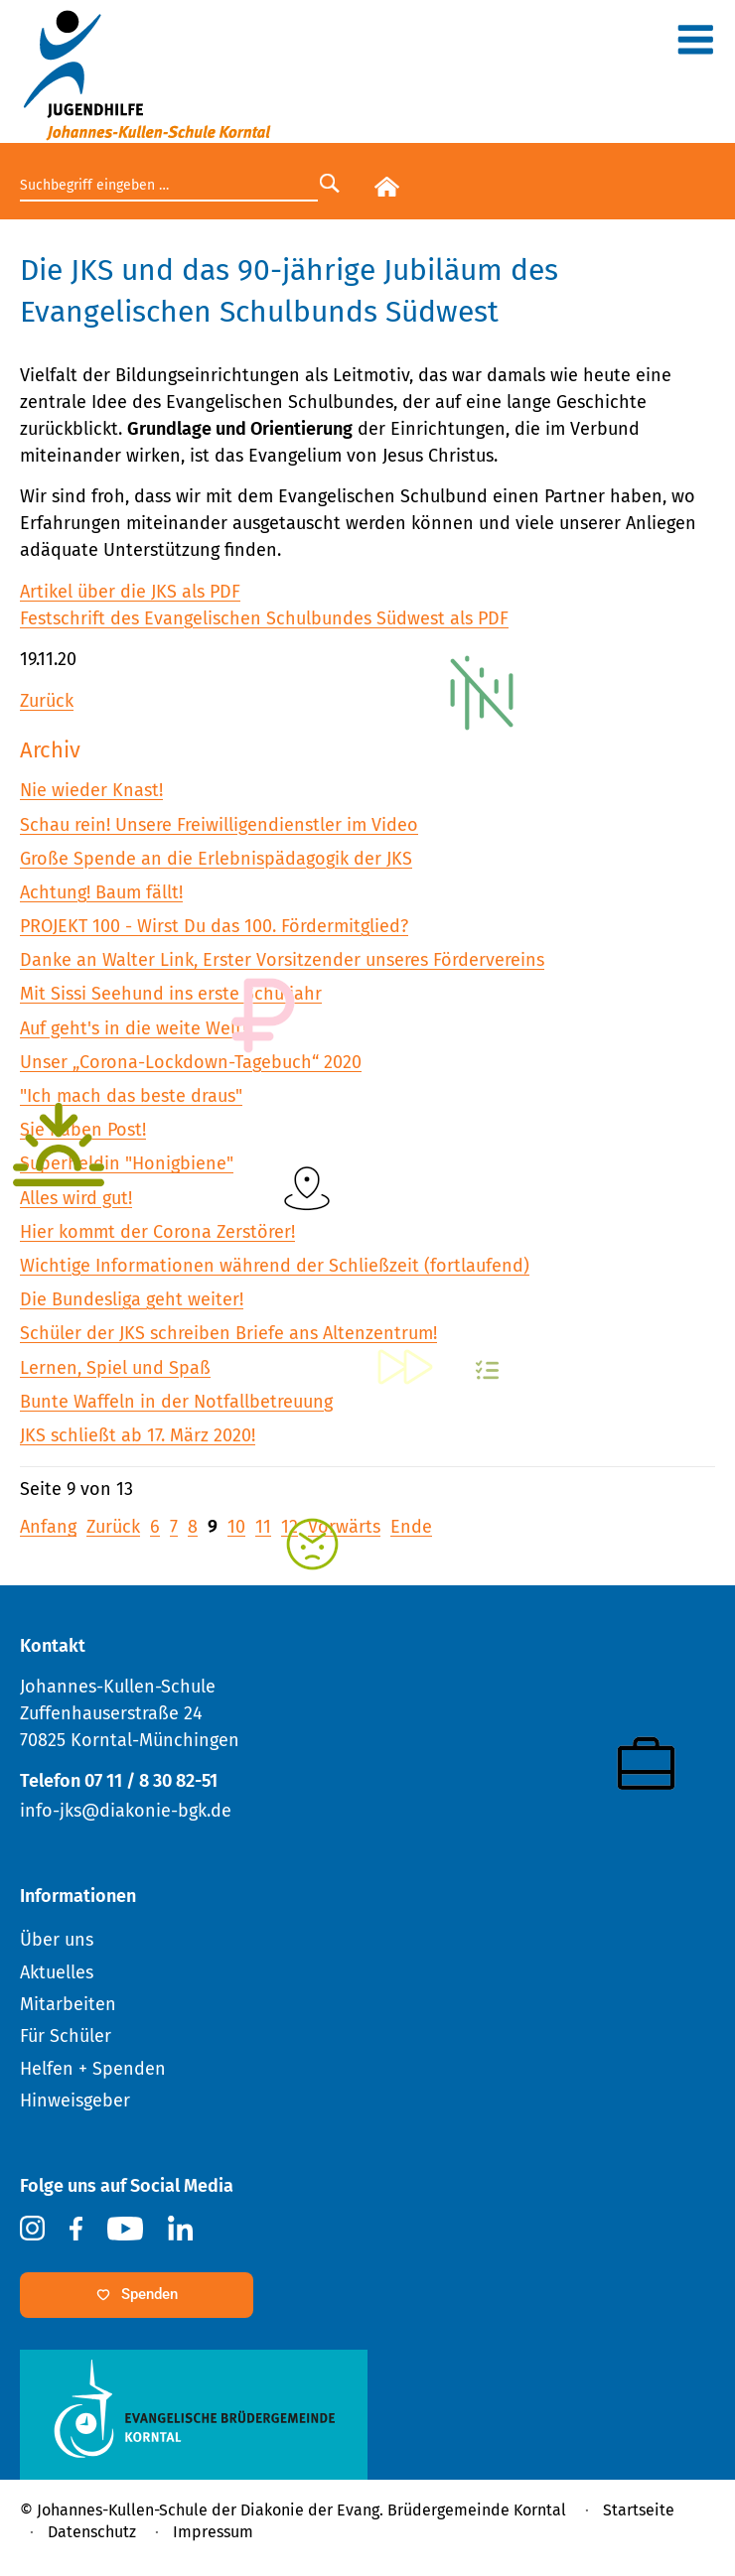  Describe the element at coordinates (263, 1016) in the screenshot. I see `indicates russian ruble currency` at that location.